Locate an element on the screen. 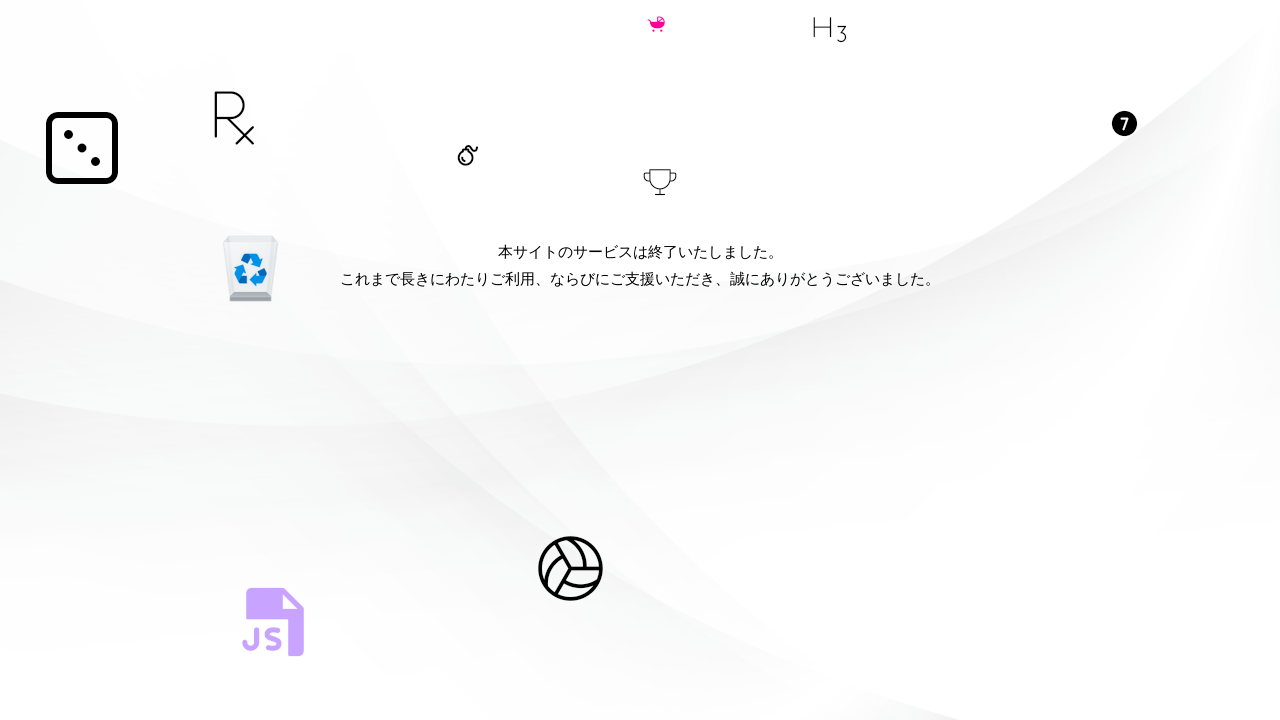 This screenshot has width=1280, height=720. javascript file type indicator is located at coordinates (275, 622).